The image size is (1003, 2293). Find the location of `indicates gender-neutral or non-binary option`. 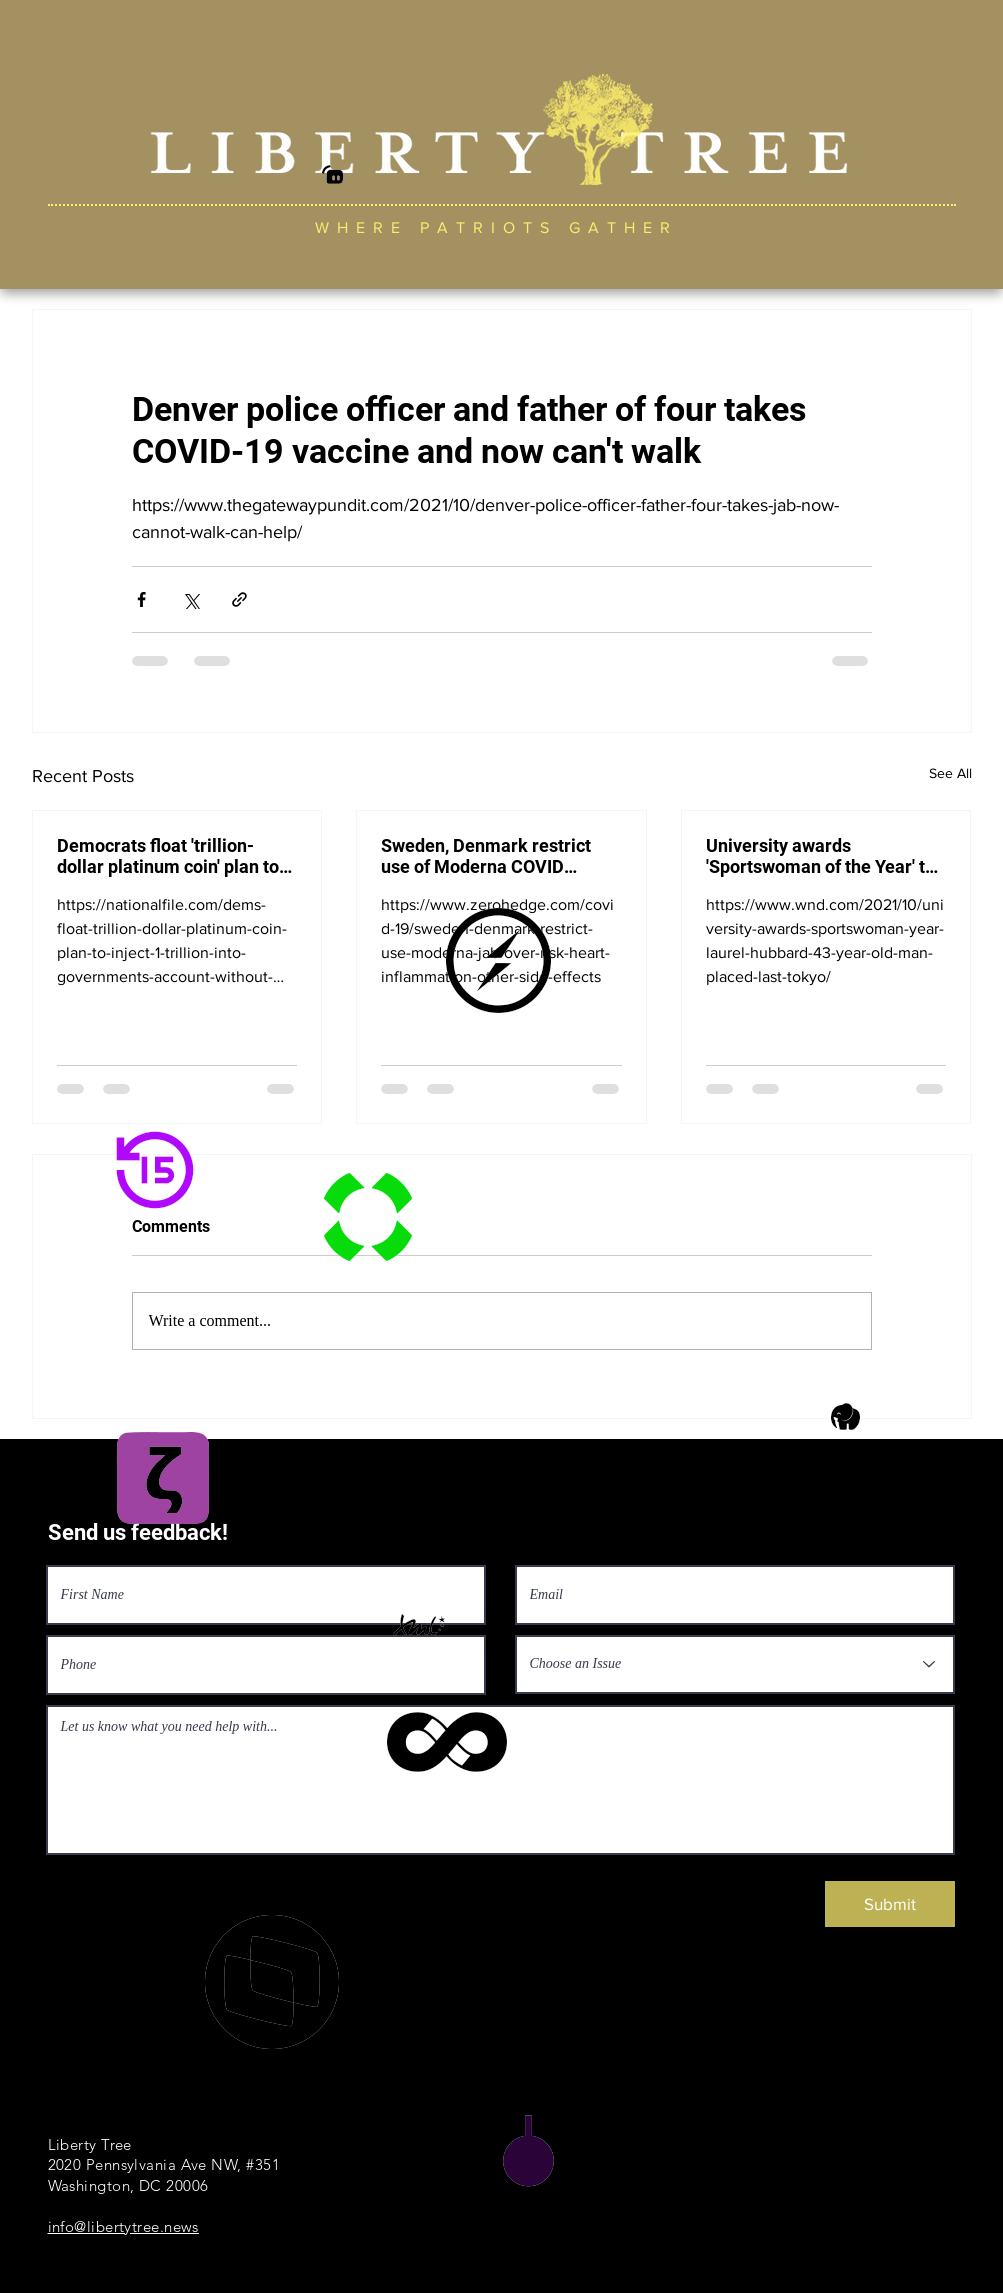

indicates gender-neutral or non-binary option is located at coordinates (528, 2152).